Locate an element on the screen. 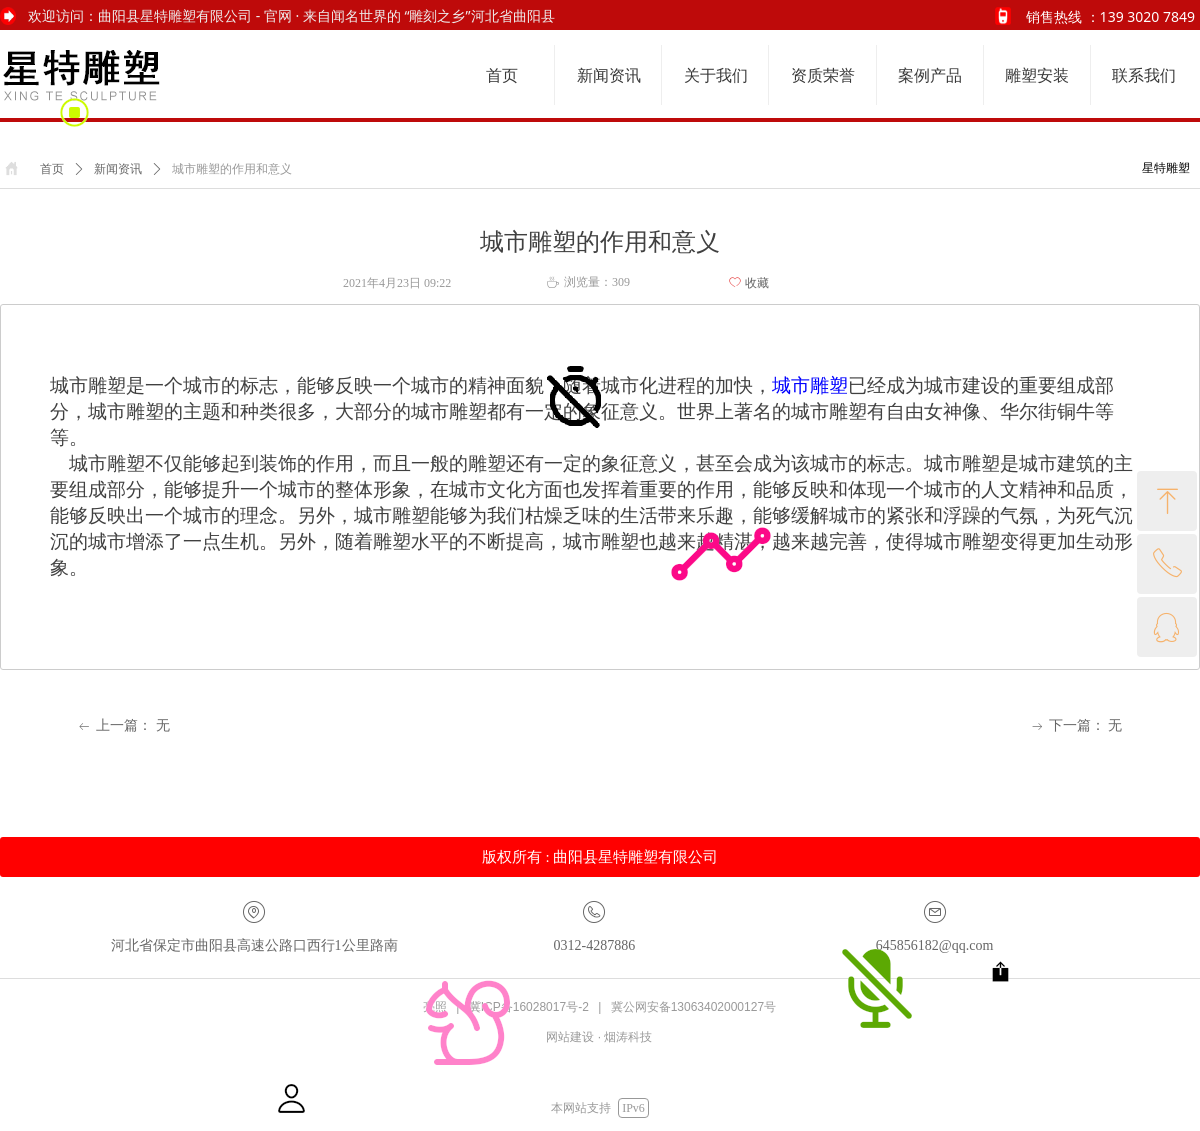 This screenshot has height=1131, width=1200. timer is disabled or off is located at coordinates (575, 397).